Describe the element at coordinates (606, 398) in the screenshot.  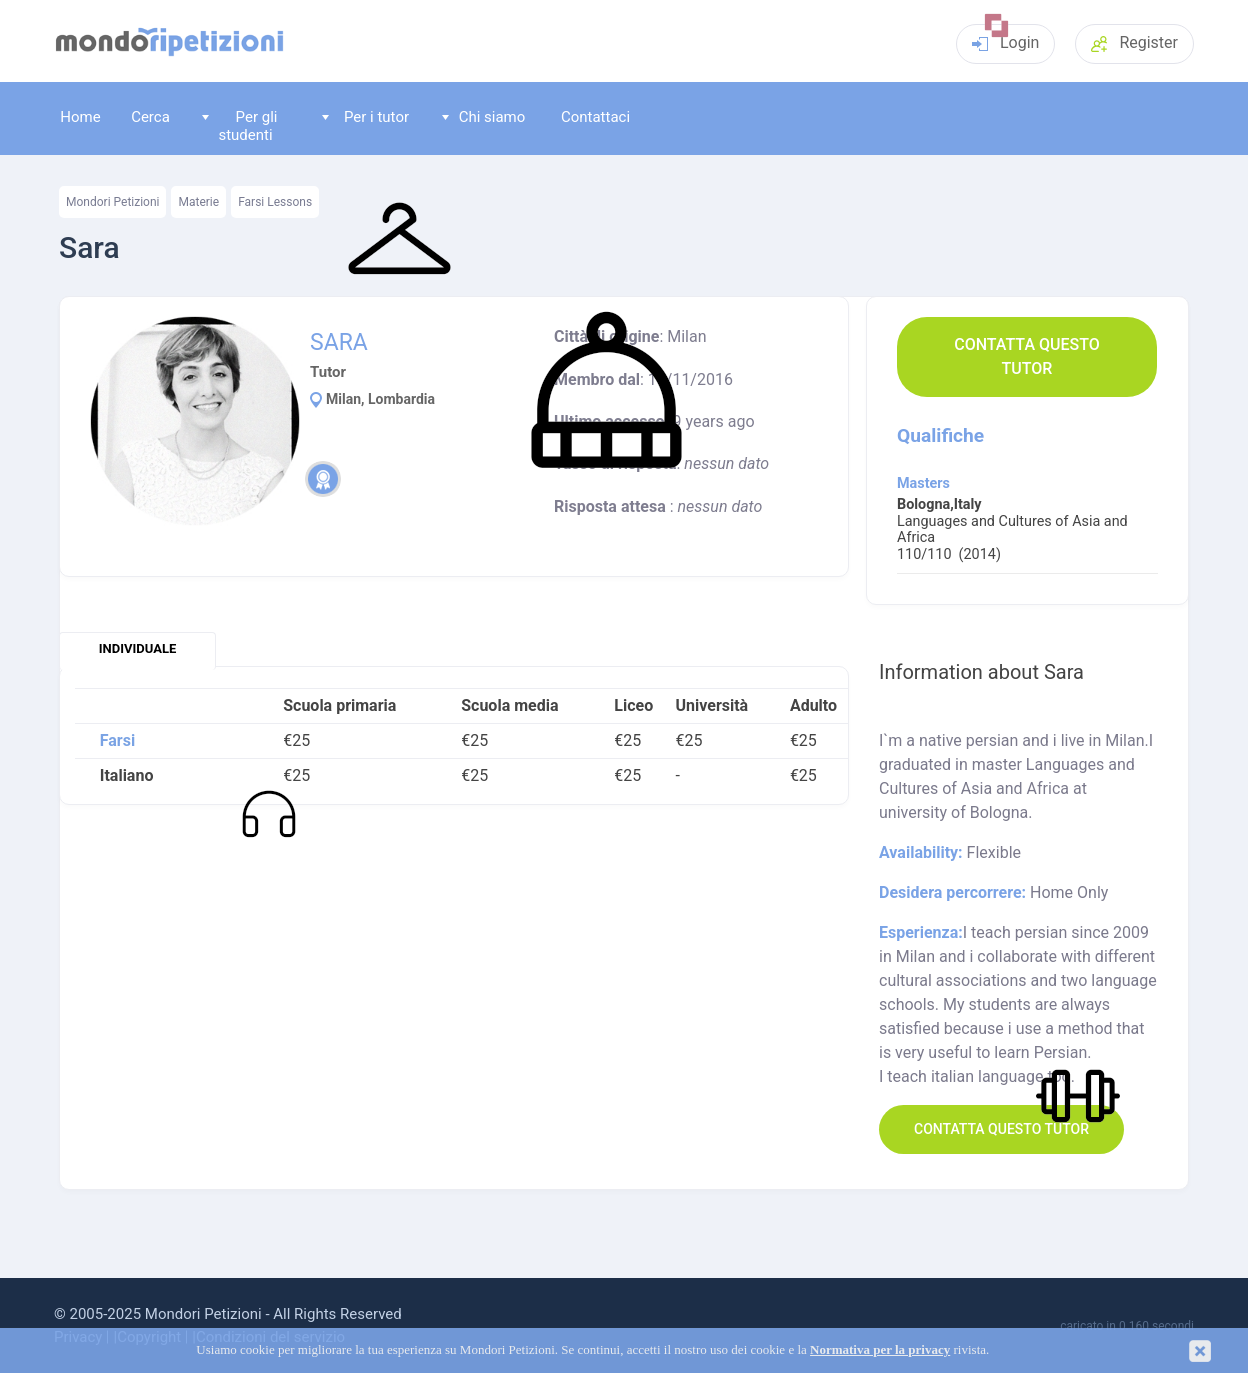
I see `select winter or cold weather category` at that location.